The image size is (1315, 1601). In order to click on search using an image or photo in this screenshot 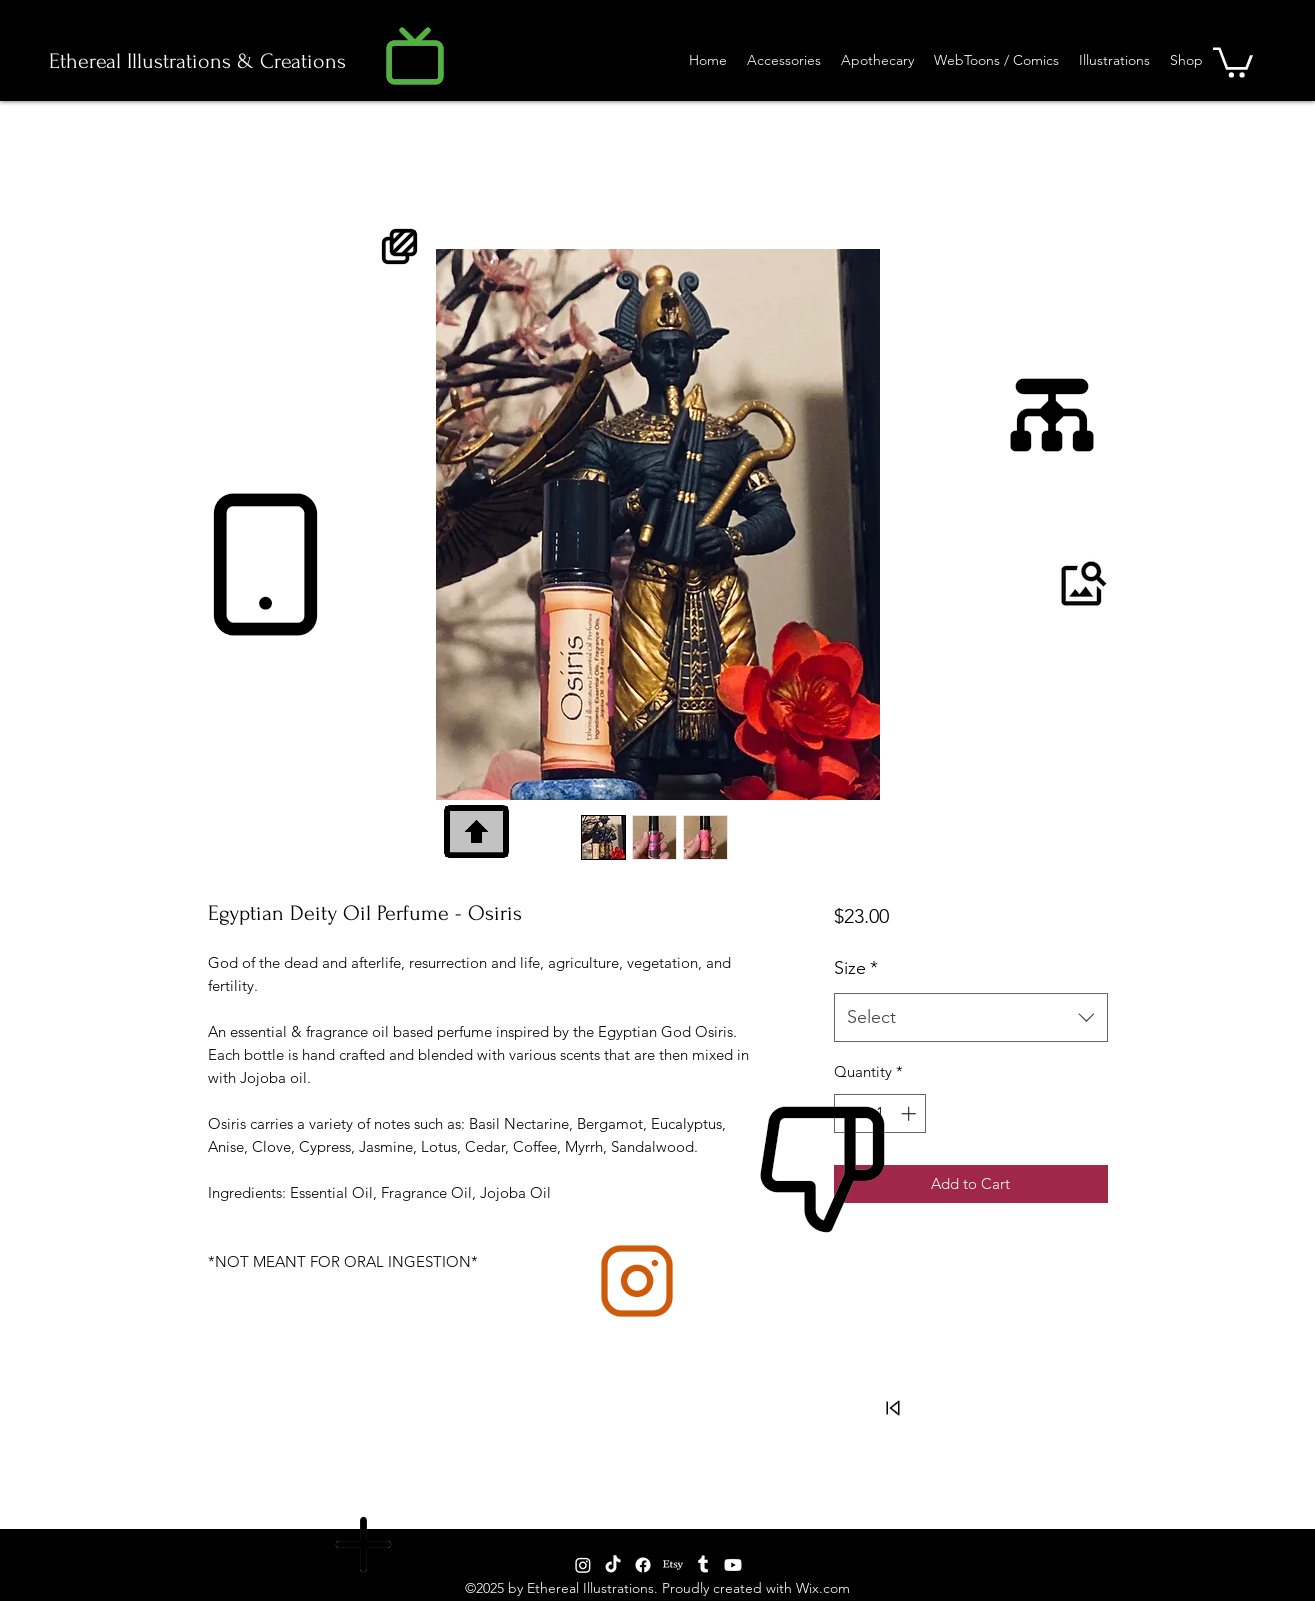, I will do `click(1083, 583)`.